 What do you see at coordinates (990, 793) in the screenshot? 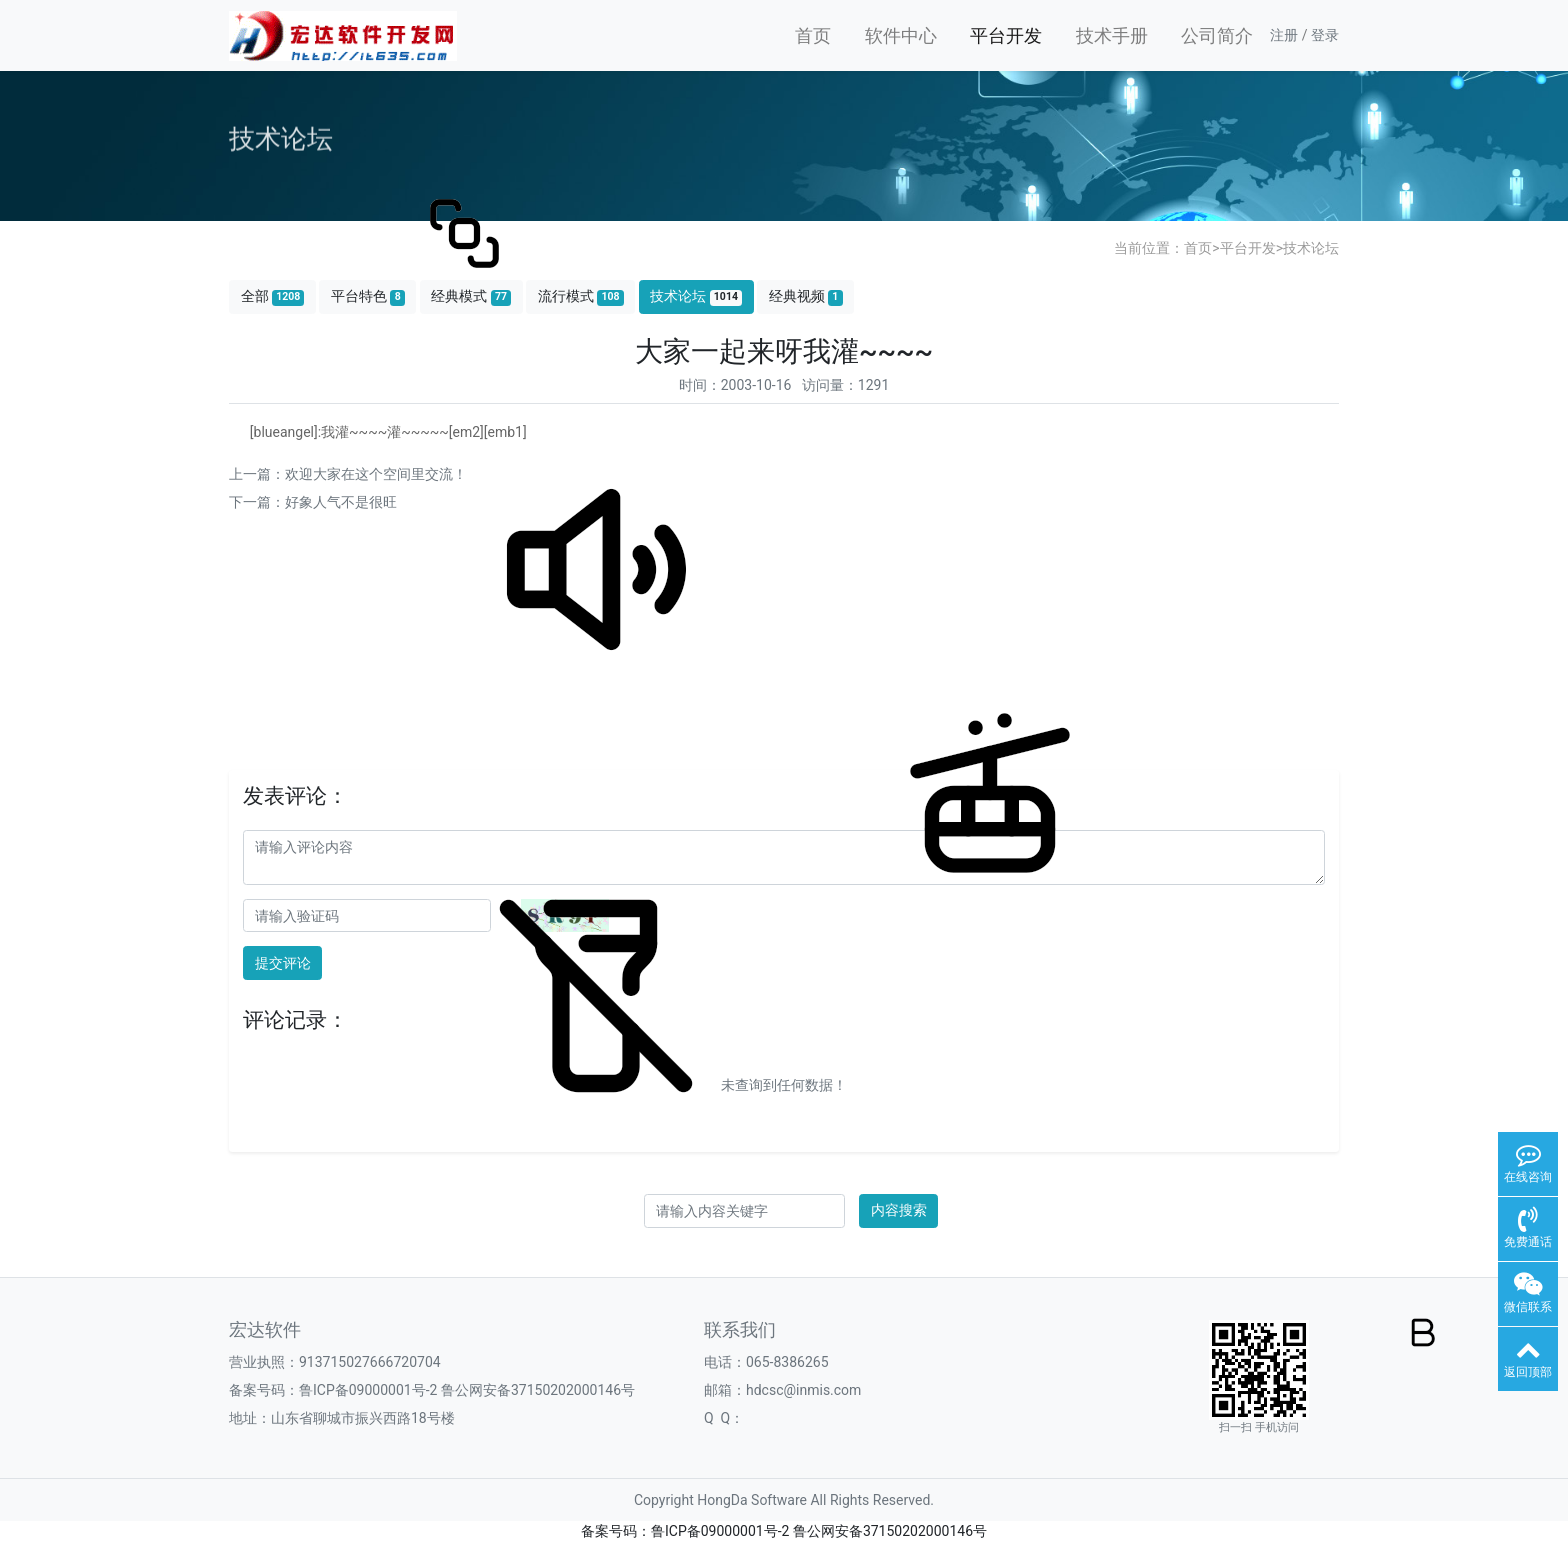
I see `access cable car or gondola transit options` at bounding box center [990, 793].